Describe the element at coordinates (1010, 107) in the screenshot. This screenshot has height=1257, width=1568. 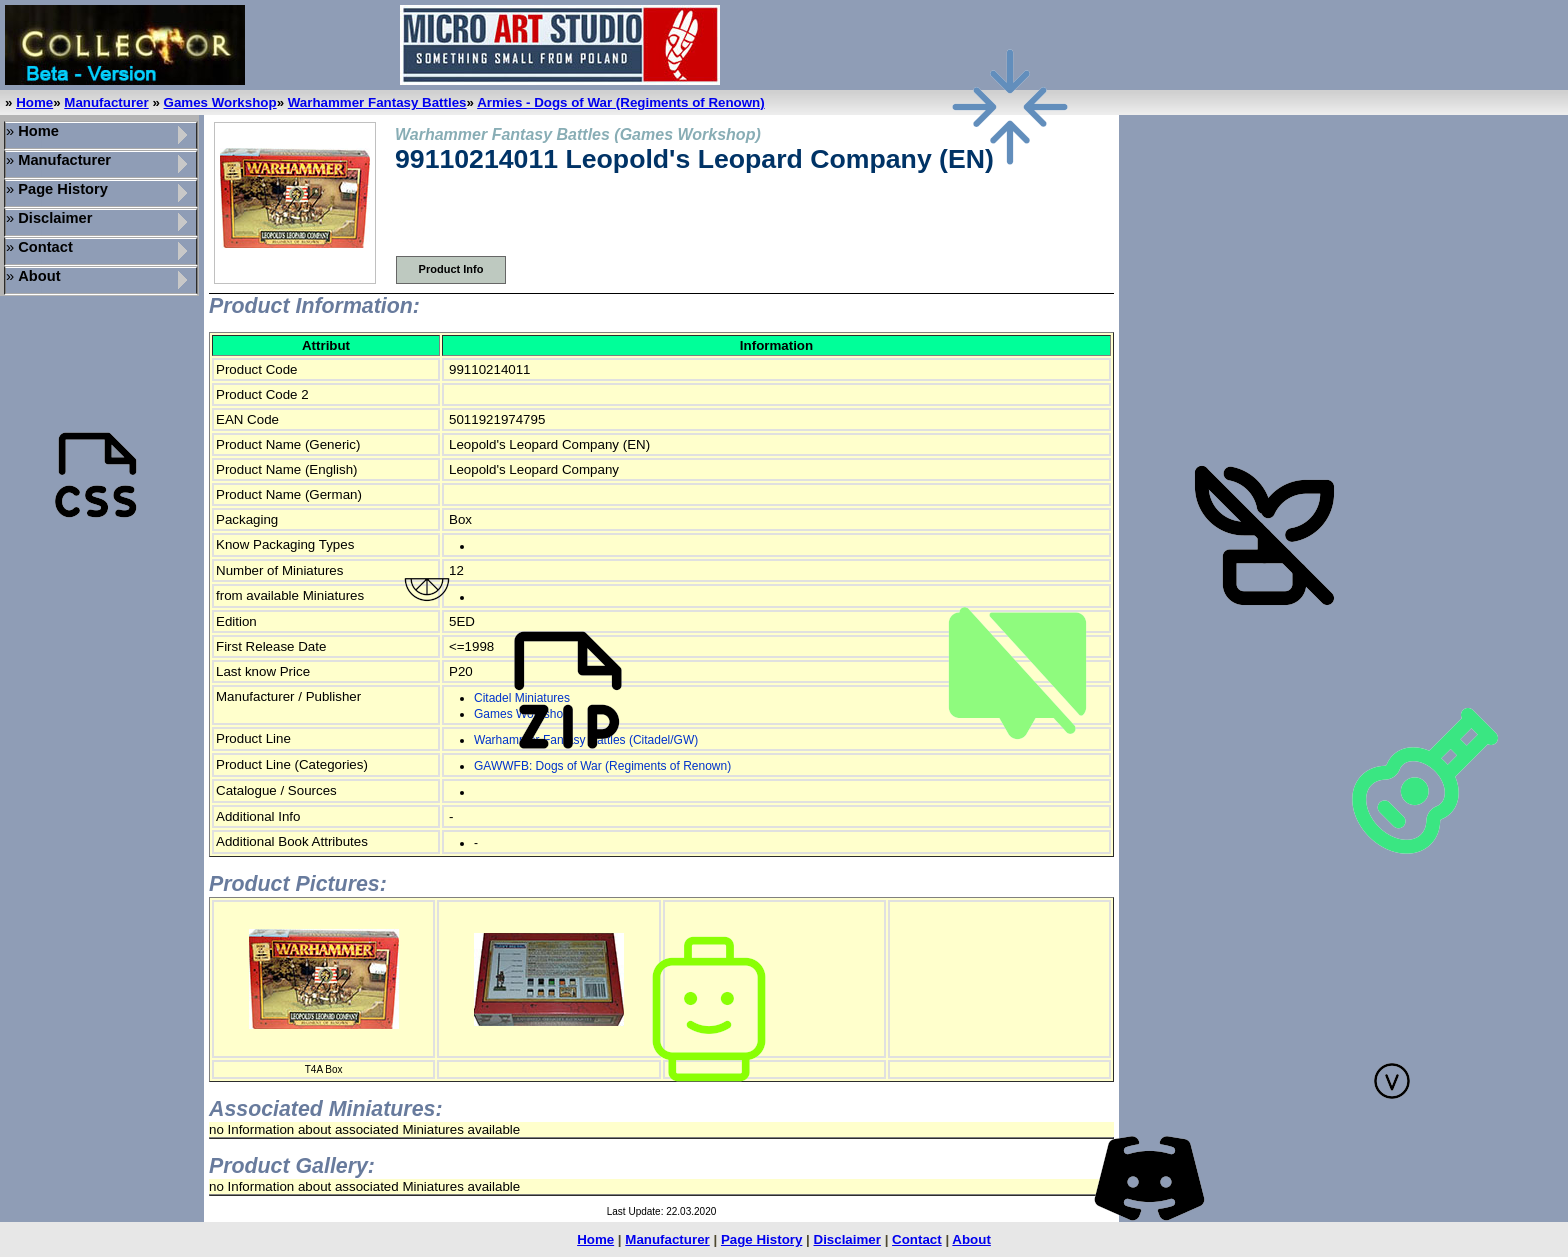
I see `collapse or minimize content from all directions` at that location.